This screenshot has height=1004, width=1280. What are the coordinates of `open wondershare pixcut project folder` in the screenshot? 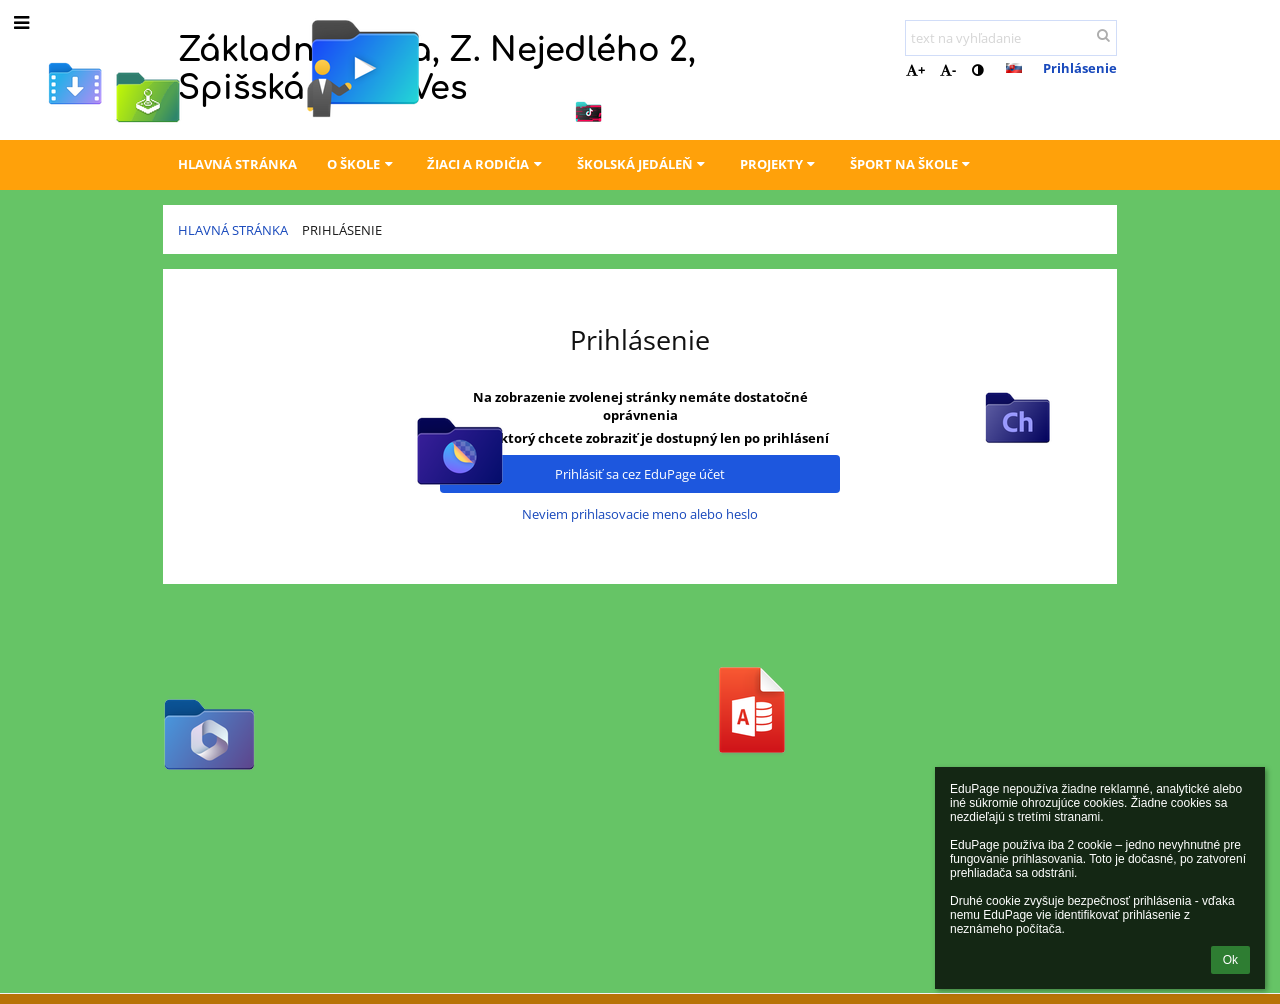 It's located at (459, 453).